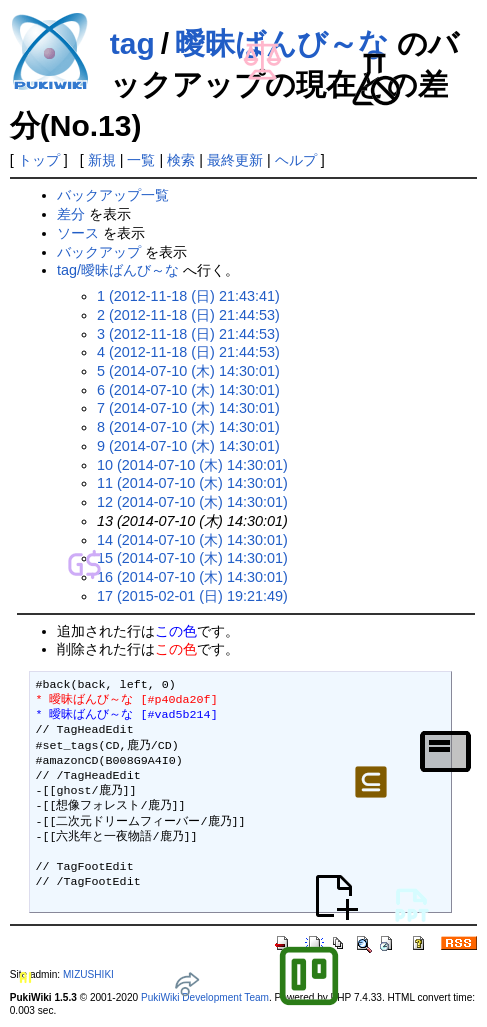 The width and height of the screenshot is (487, 1027). I want to click on stop or cancel a running test, so click(374, 79).